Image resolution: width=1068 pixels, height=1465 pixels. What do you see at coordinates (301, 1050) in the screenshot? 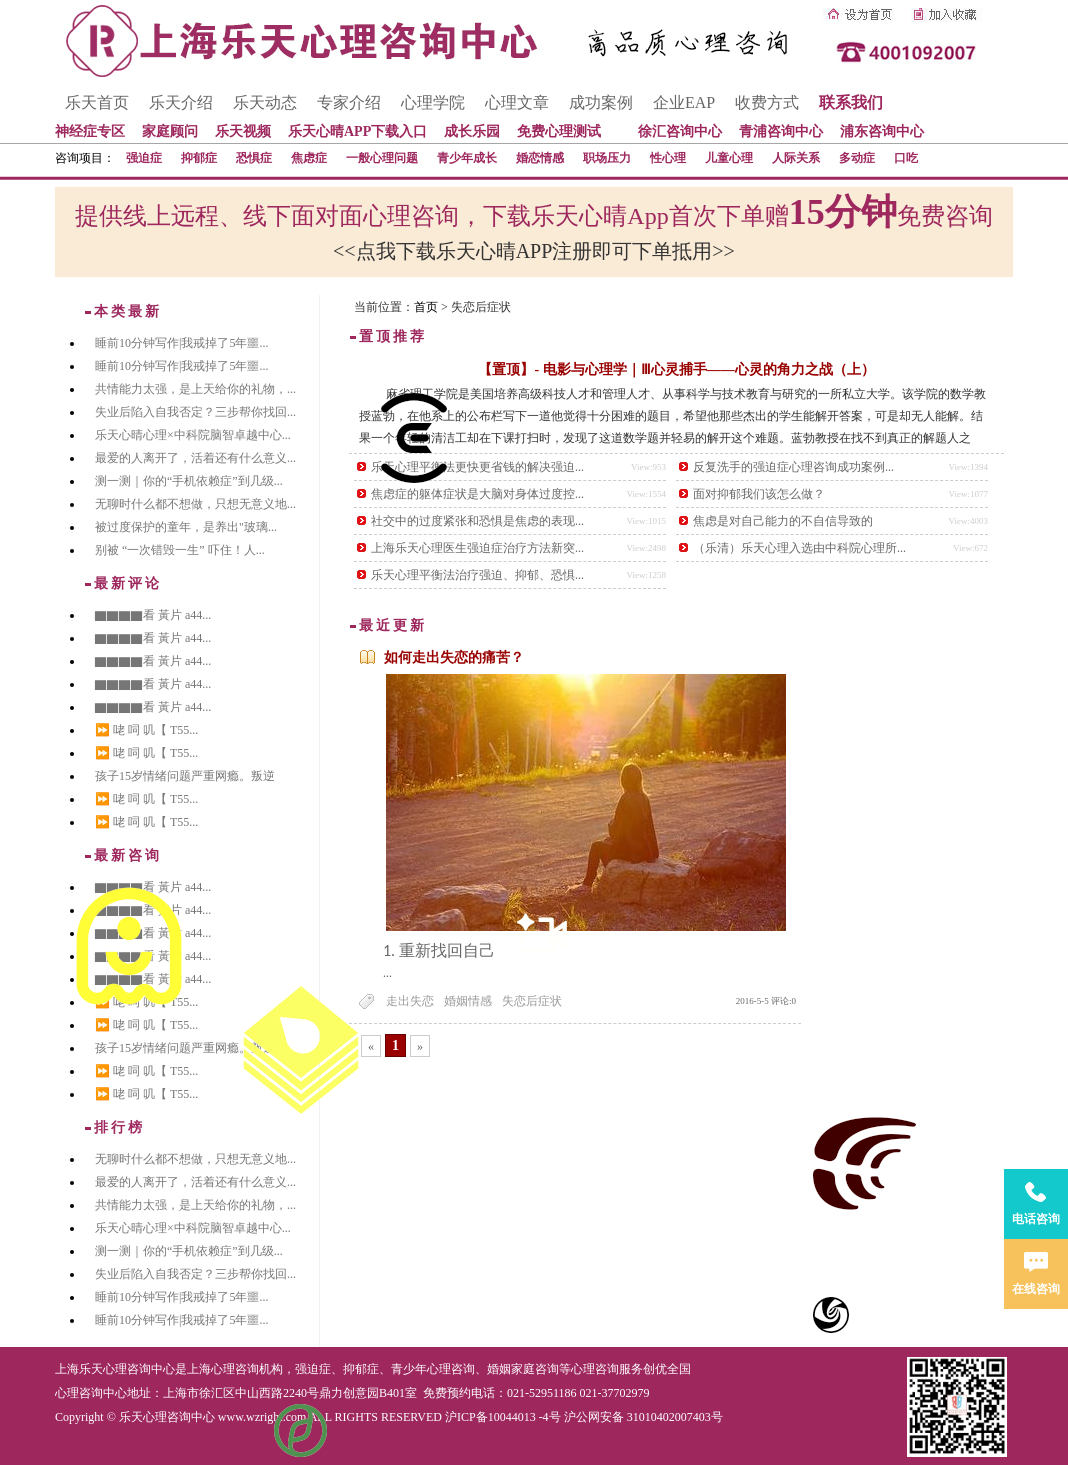
I see `vapor swift web framework logo` at bounding box center [301, 1050].